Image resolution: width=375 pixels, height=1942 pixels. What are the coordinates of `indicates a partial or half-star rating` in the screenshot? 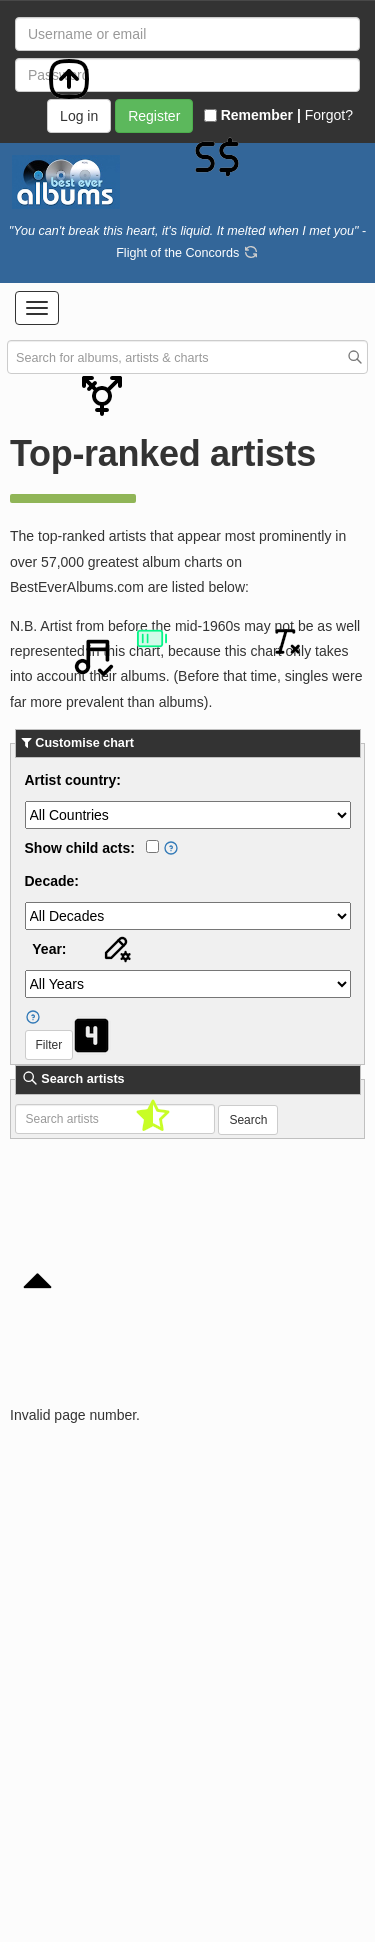 It's located at (153, 1116).